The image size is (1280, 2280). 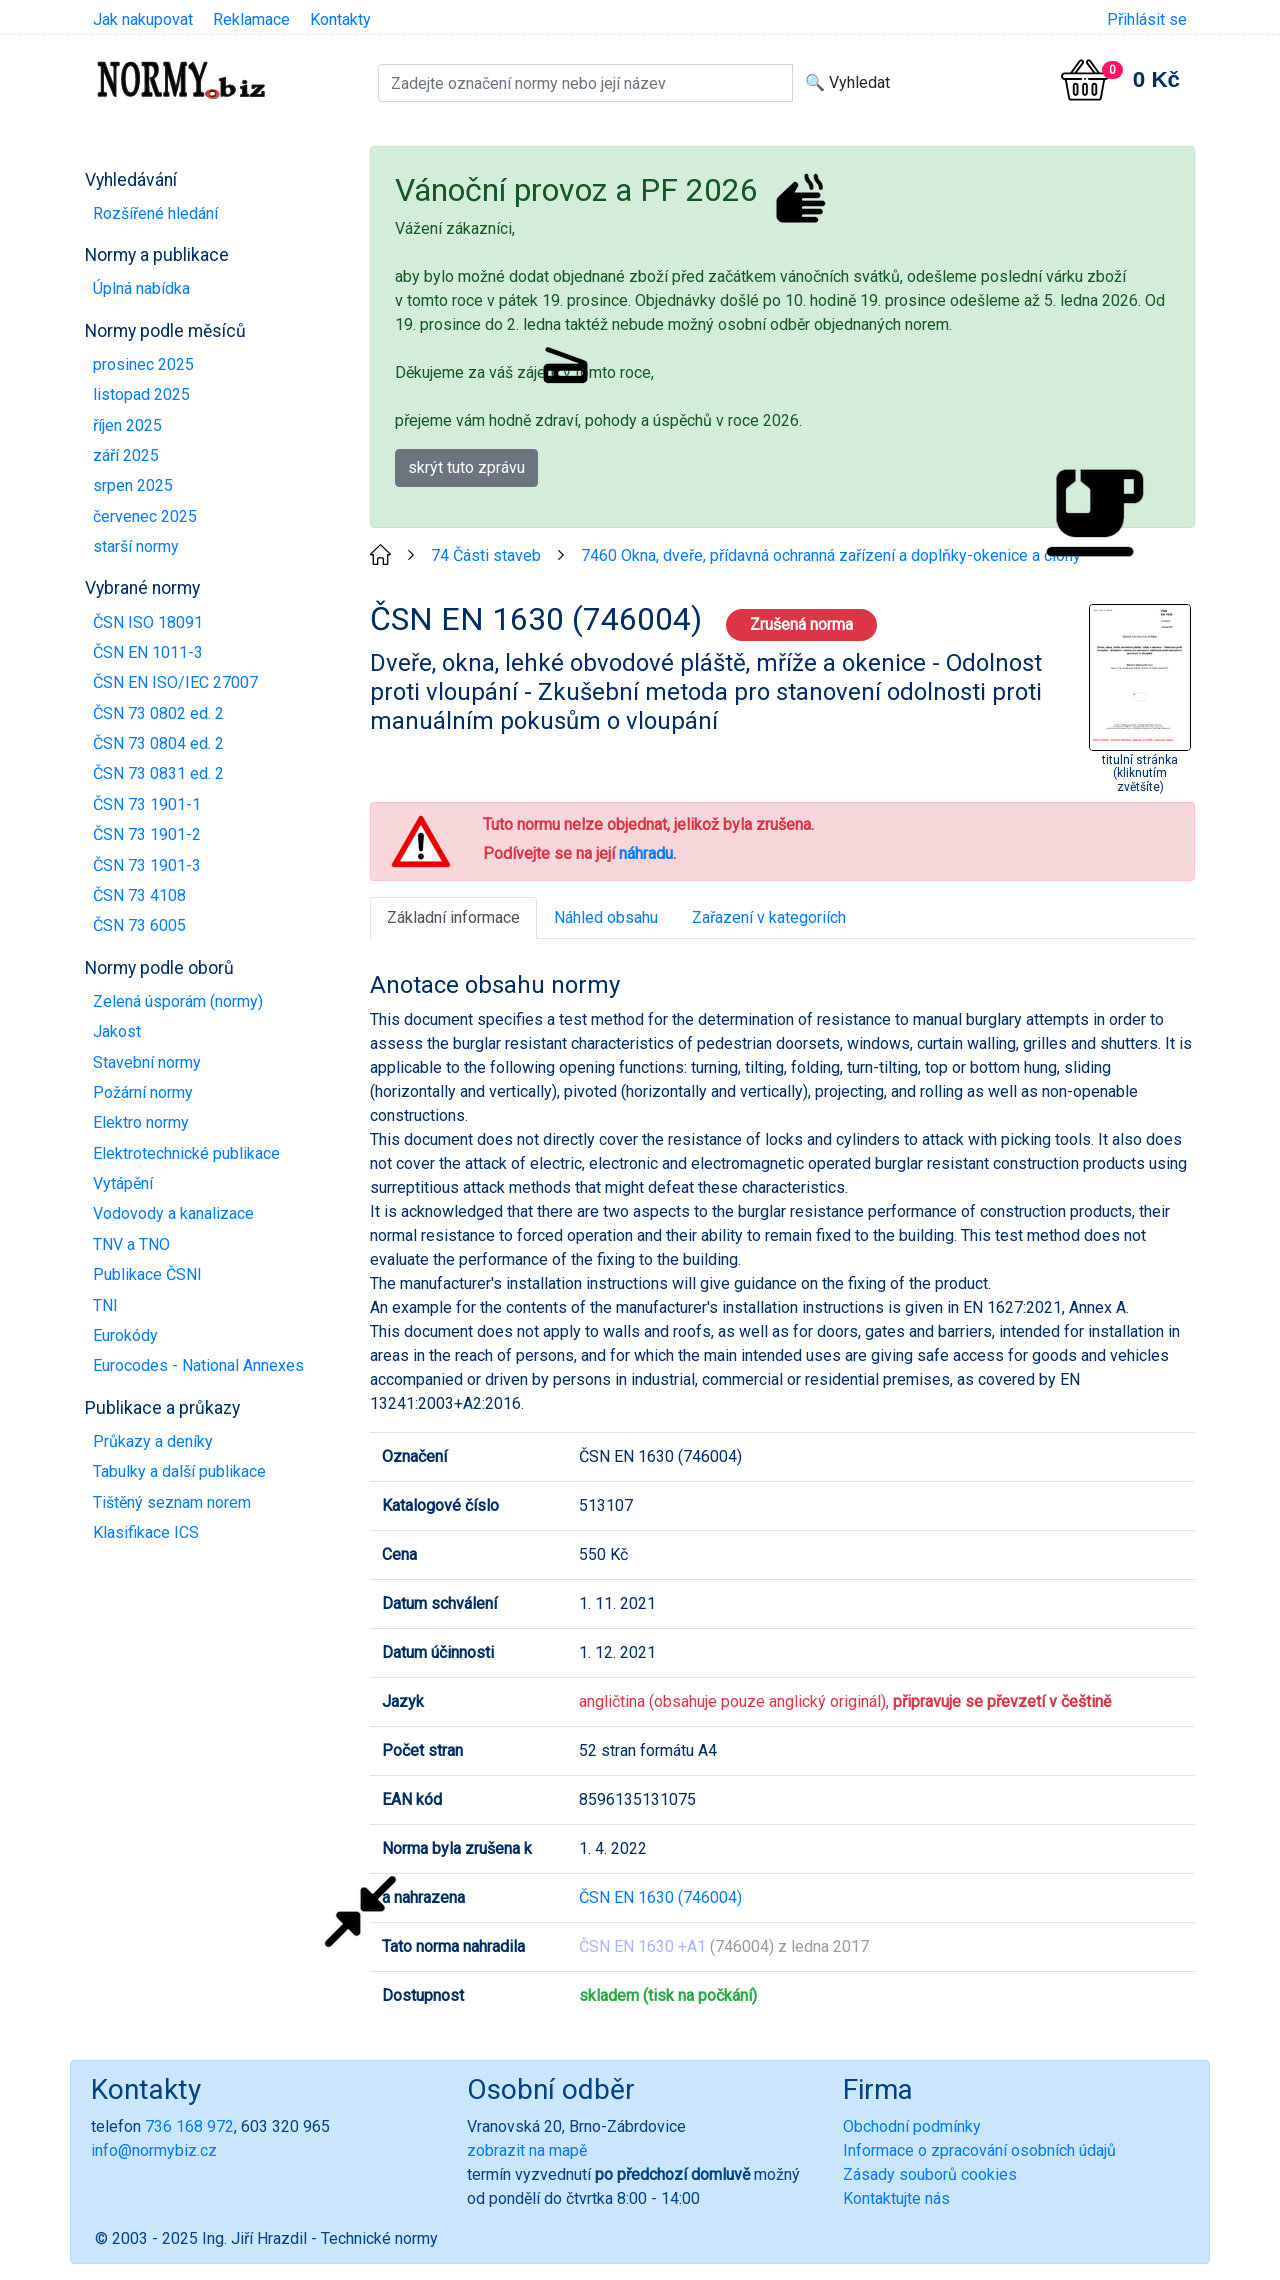 I want to click on scan a document, so click(x=565, y=363).